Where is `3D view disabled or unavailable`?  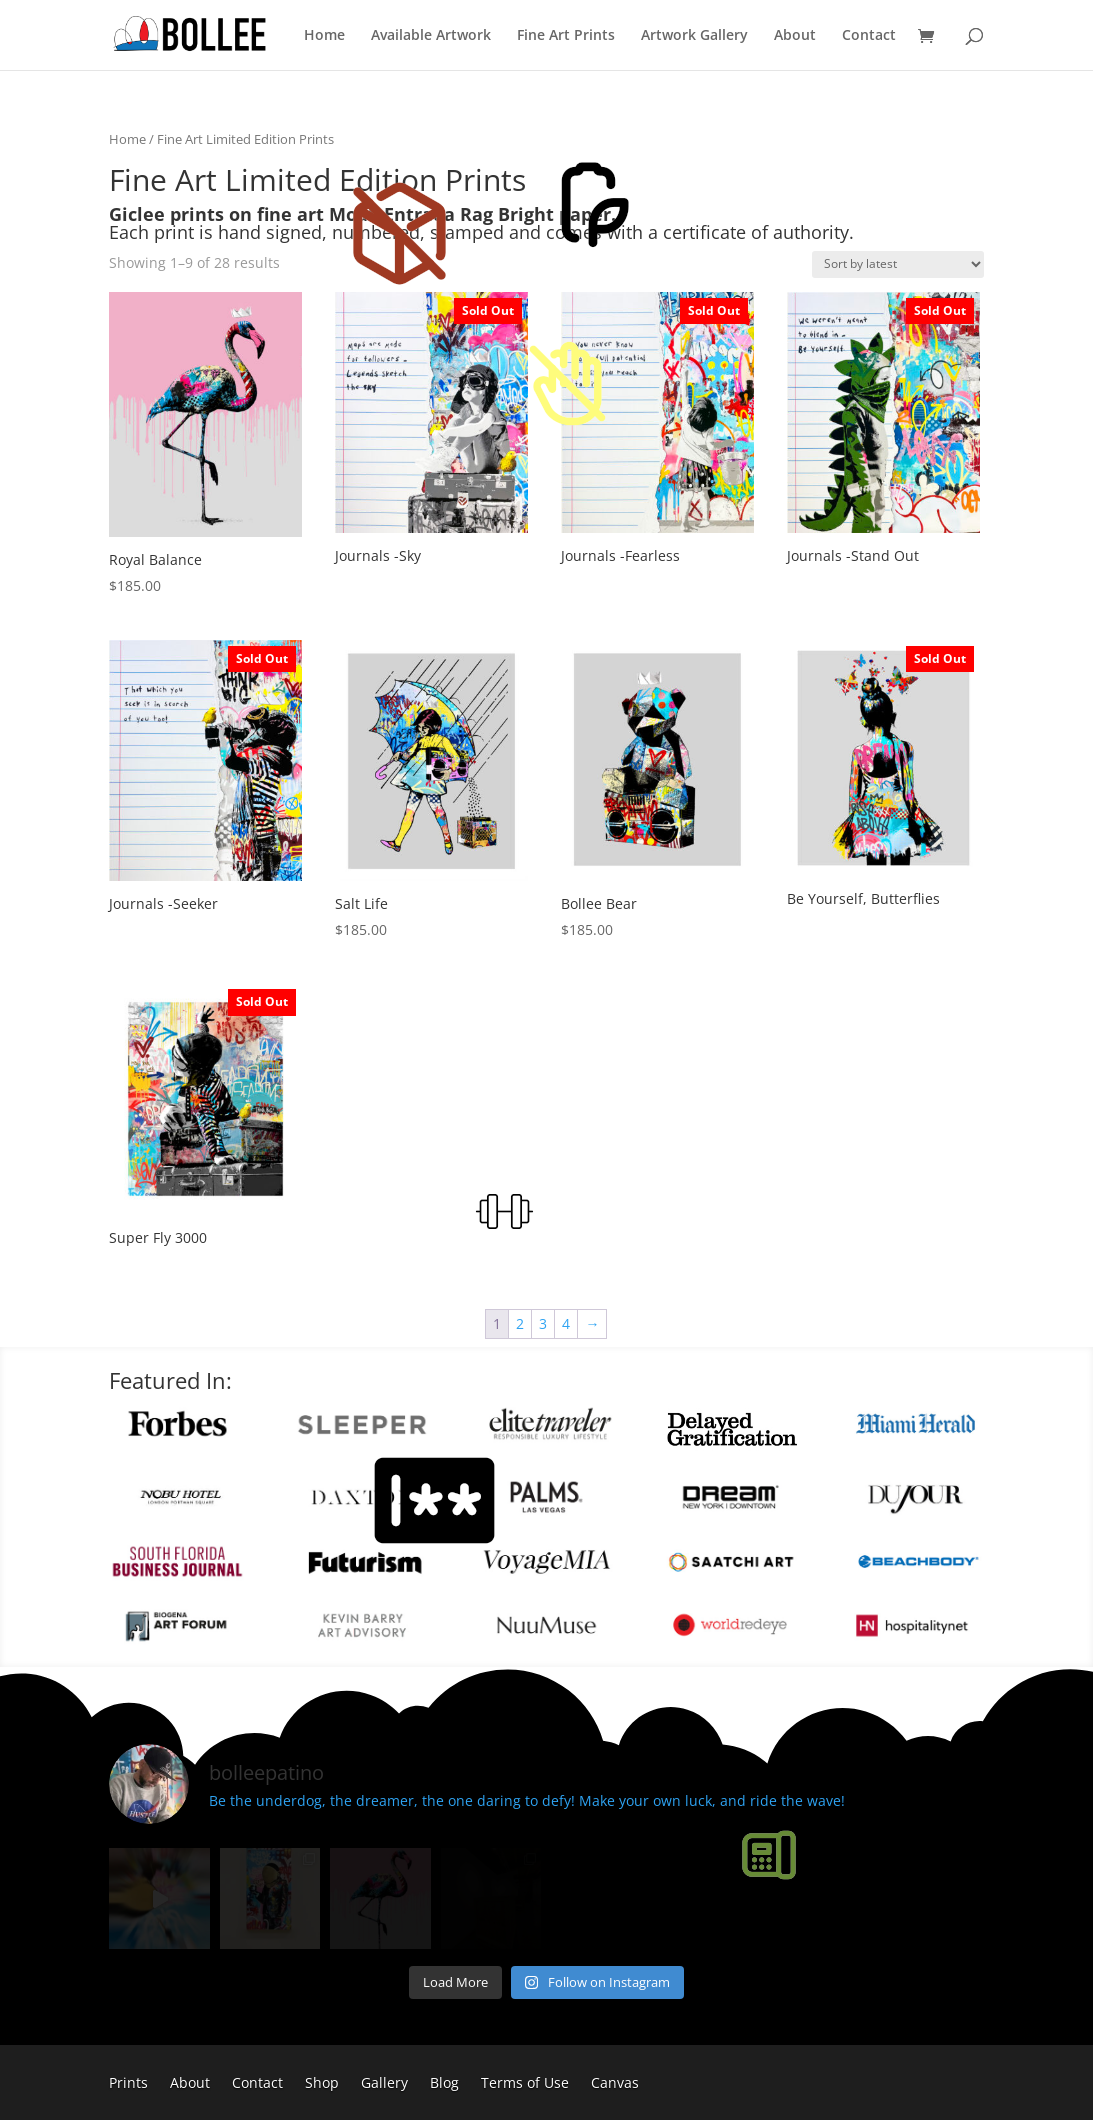
3D view disabled or unavailable is located at coordinates (399, 233).